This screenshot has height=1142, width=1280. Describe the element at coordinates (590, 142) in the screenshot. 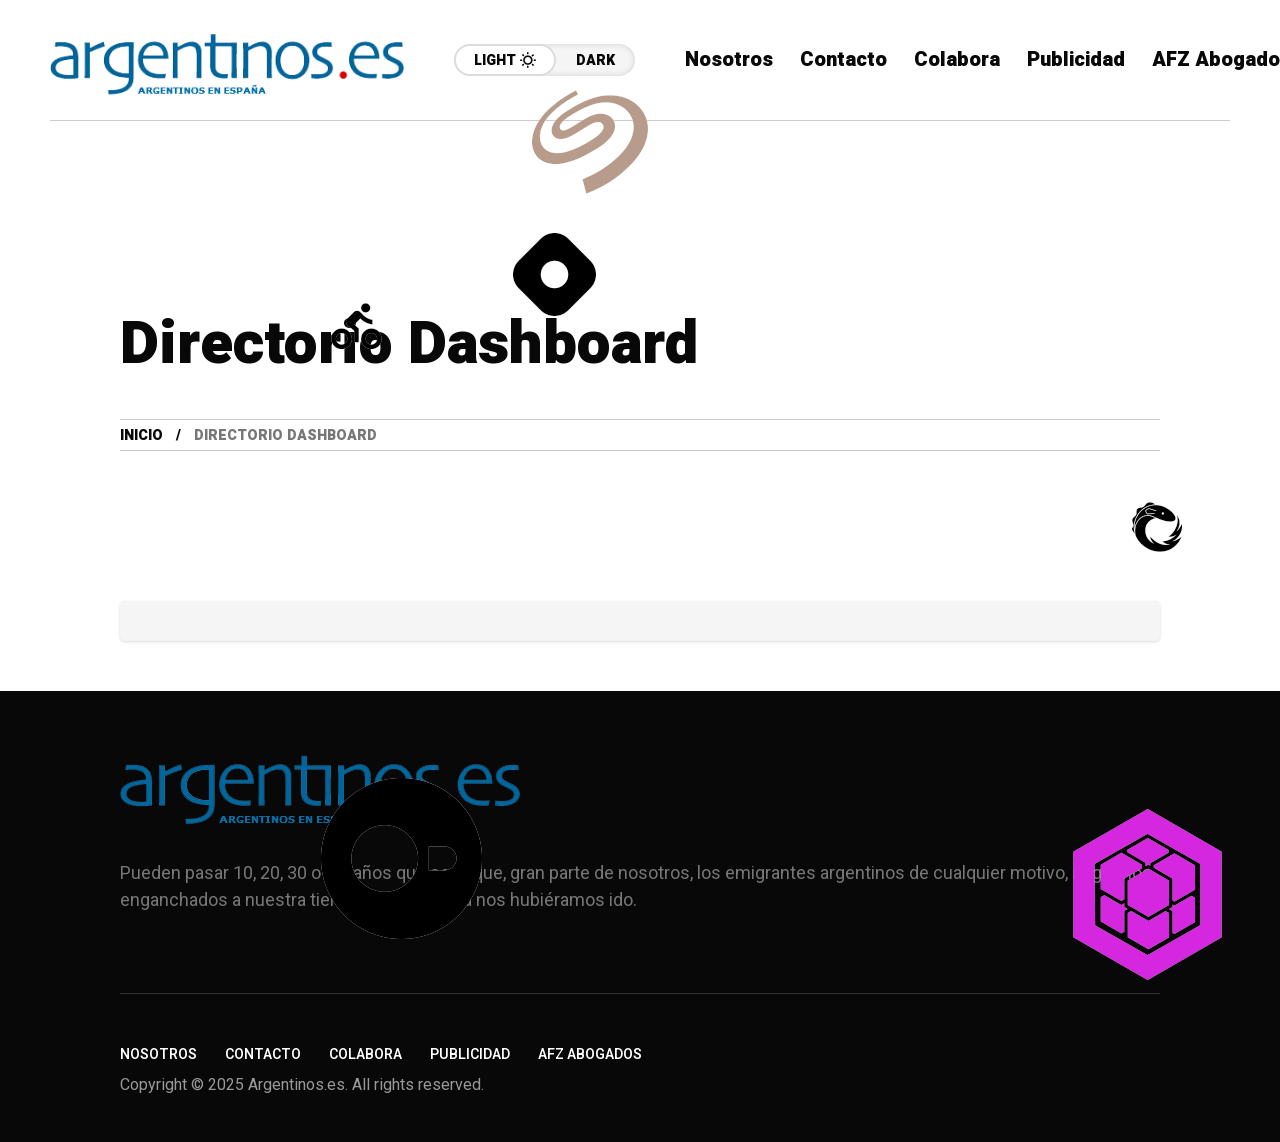

I see `seagate brand logo` at that location.